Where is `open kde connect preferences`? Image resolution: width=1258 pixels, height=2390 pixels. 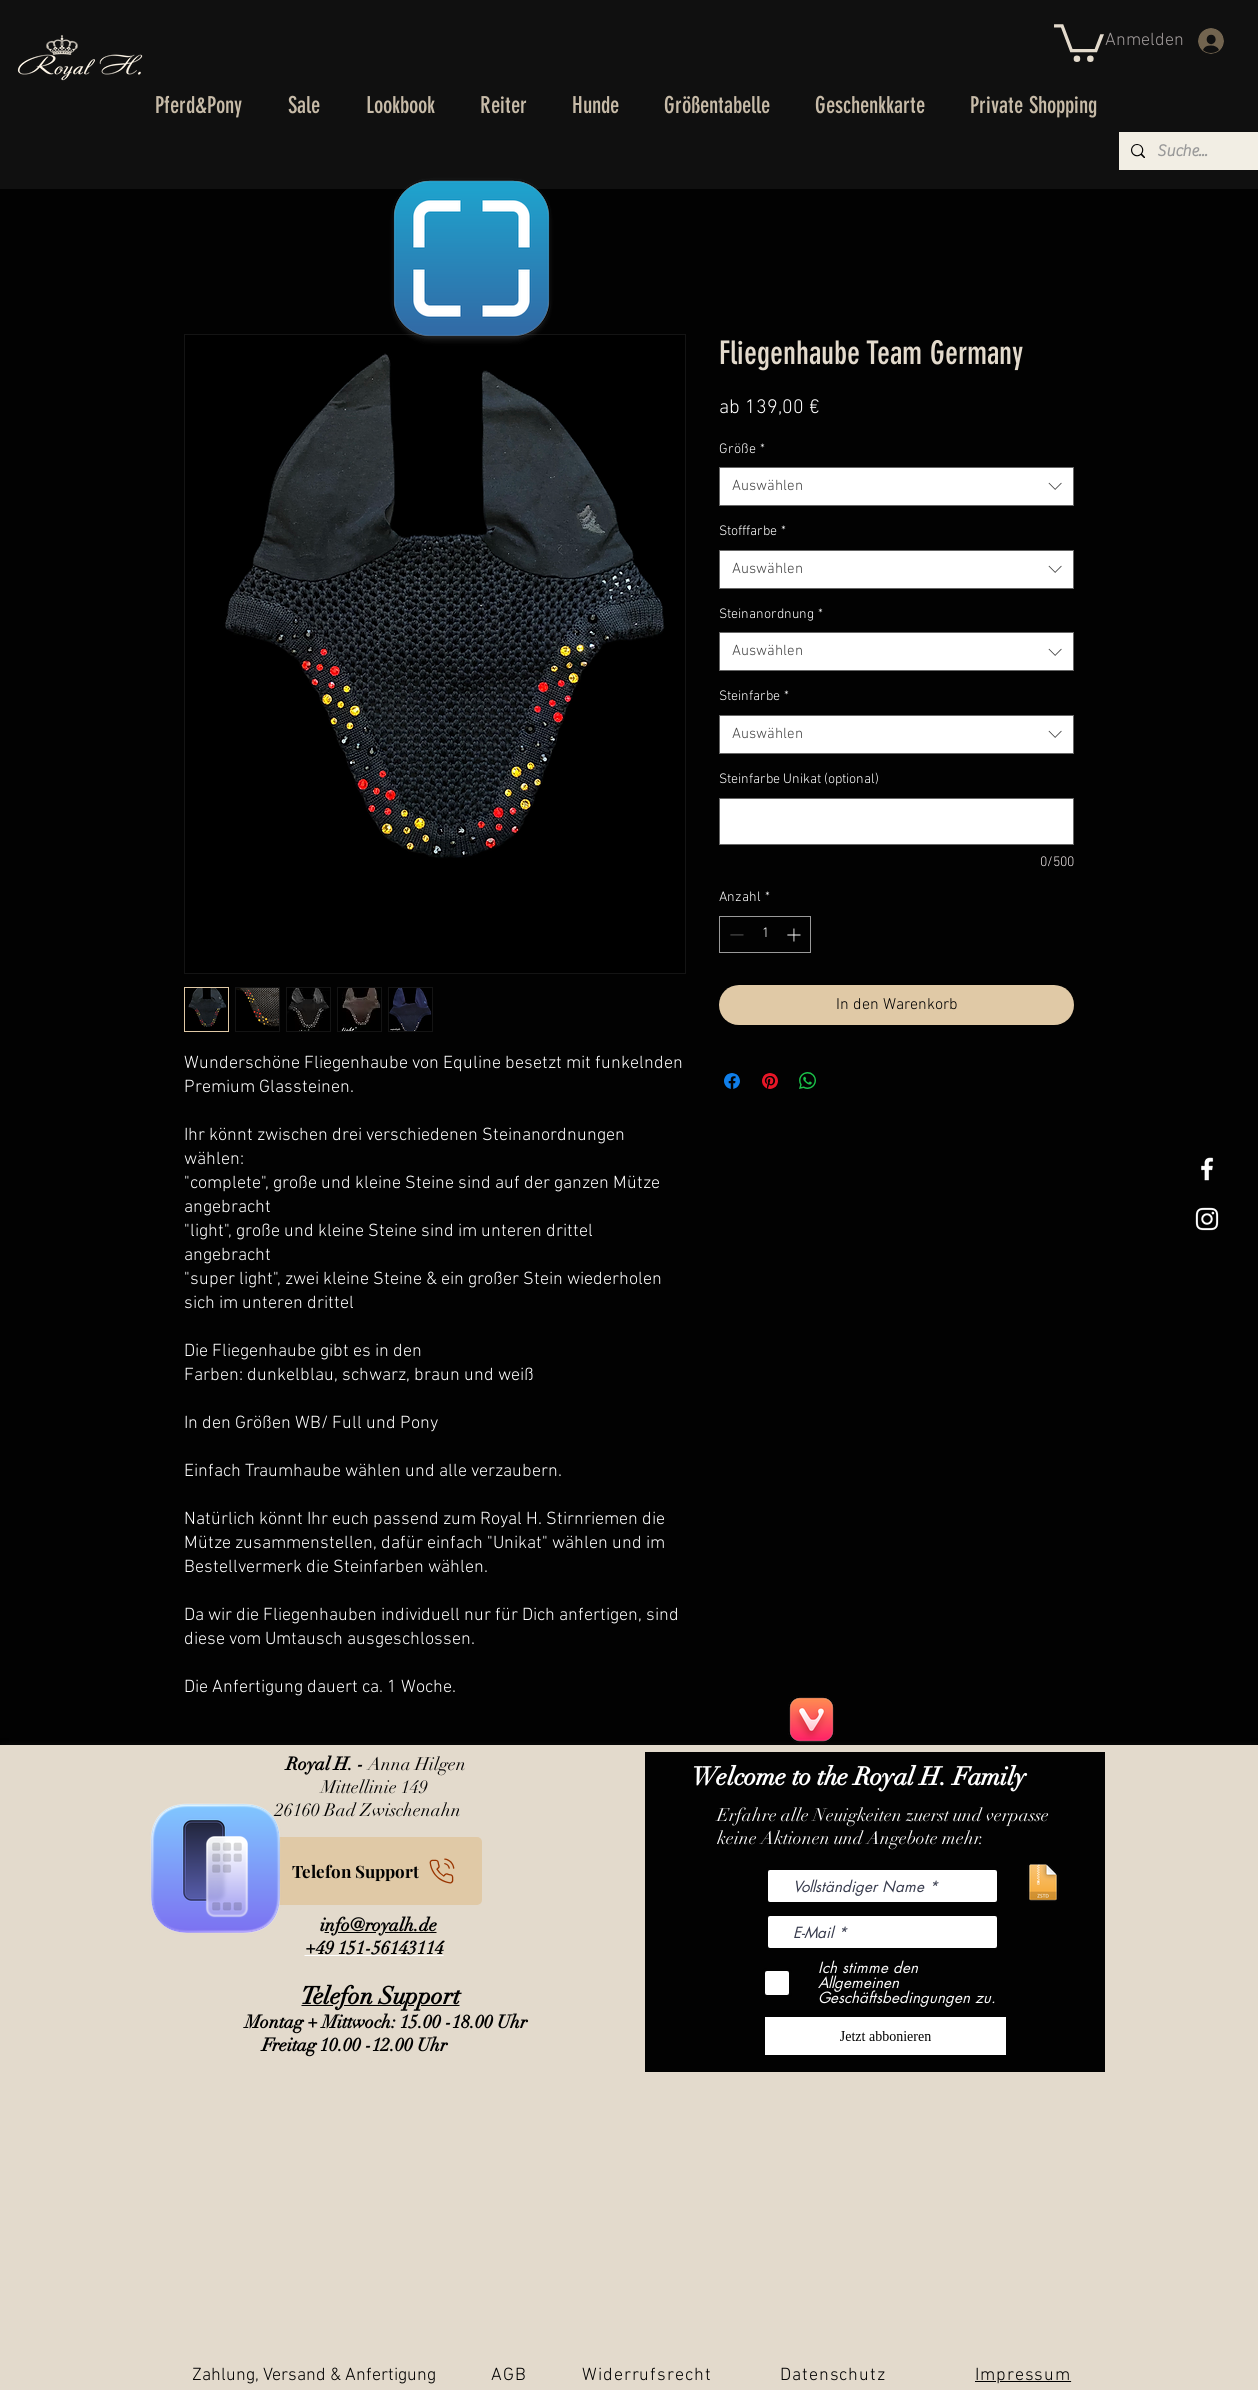 open kde connect preferences is located at coordinates (215, 1868).